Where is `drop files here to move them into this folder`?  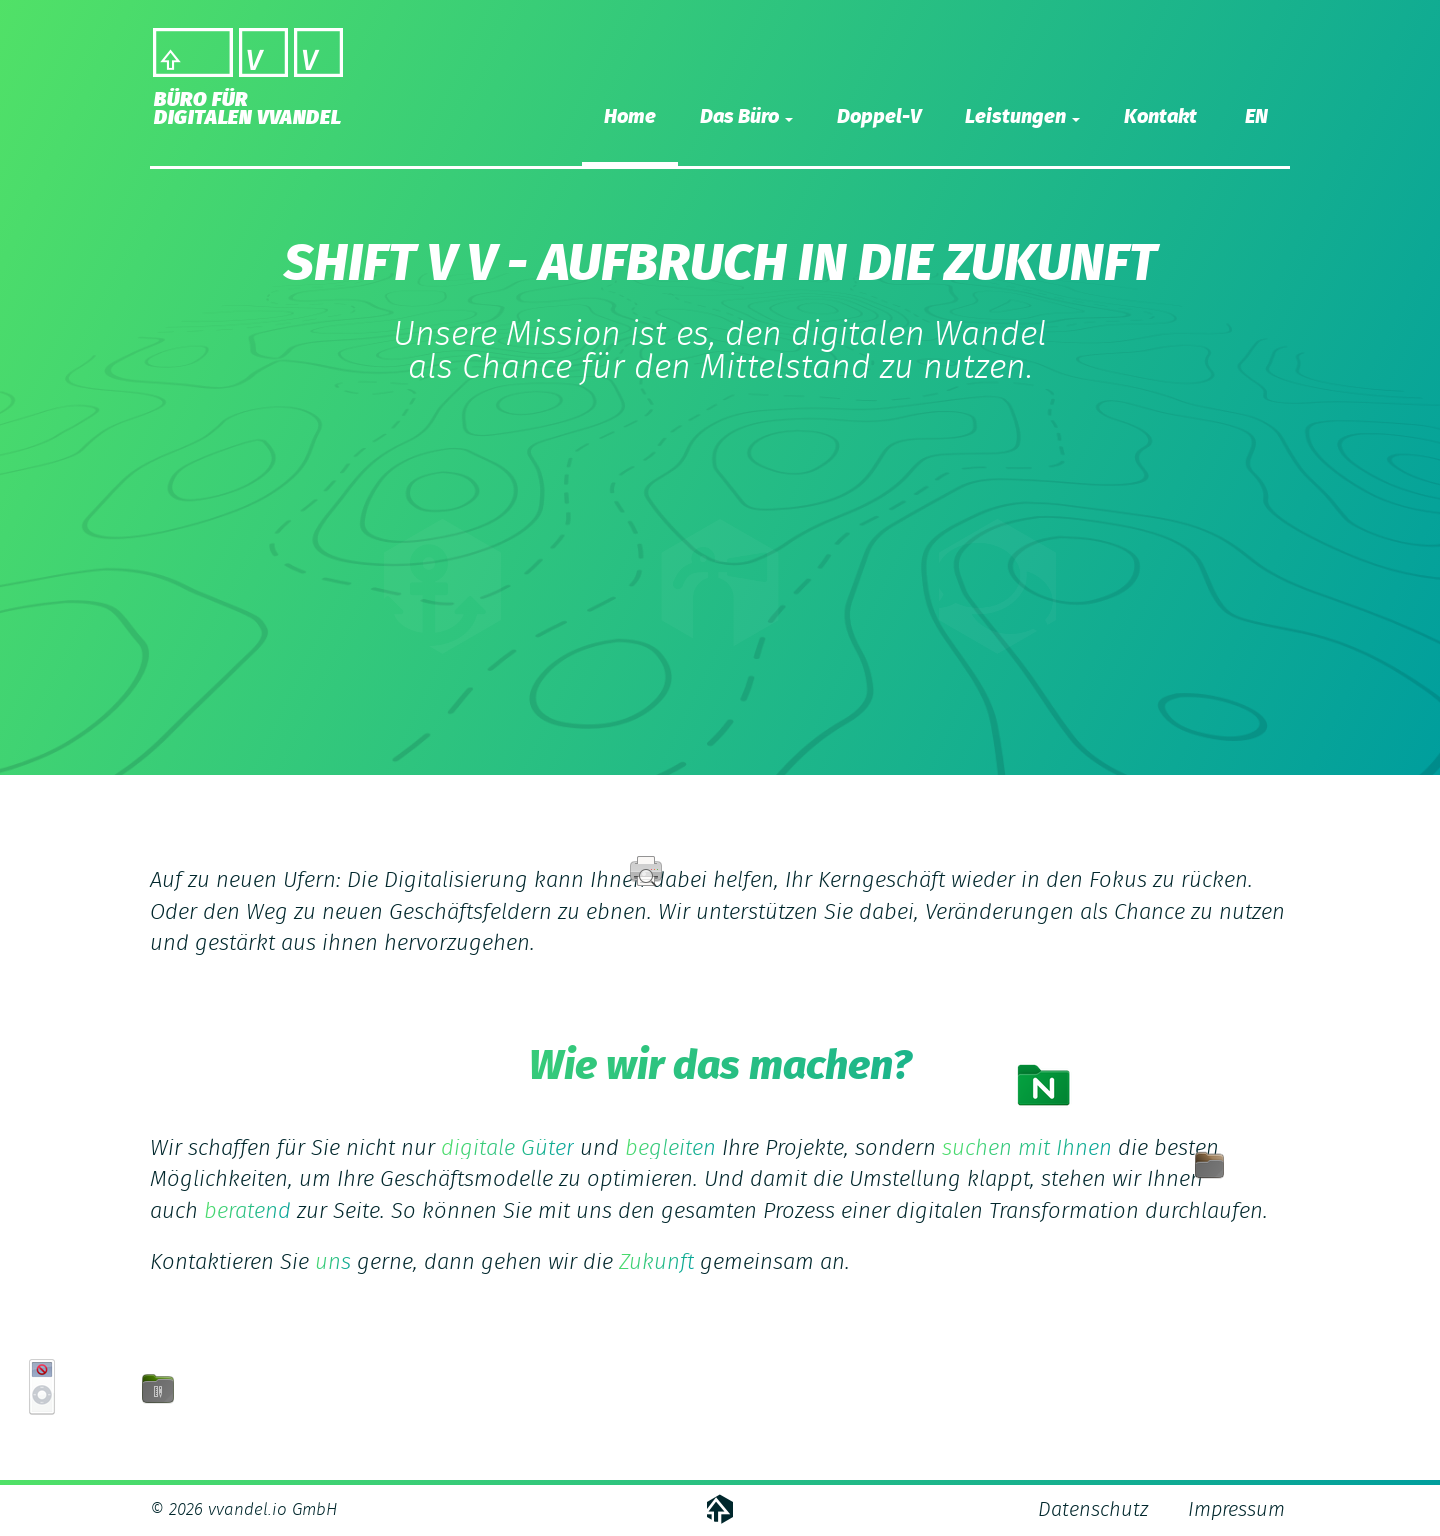 drop files here to move them into this folder is located at coordinates (1209, 1164).